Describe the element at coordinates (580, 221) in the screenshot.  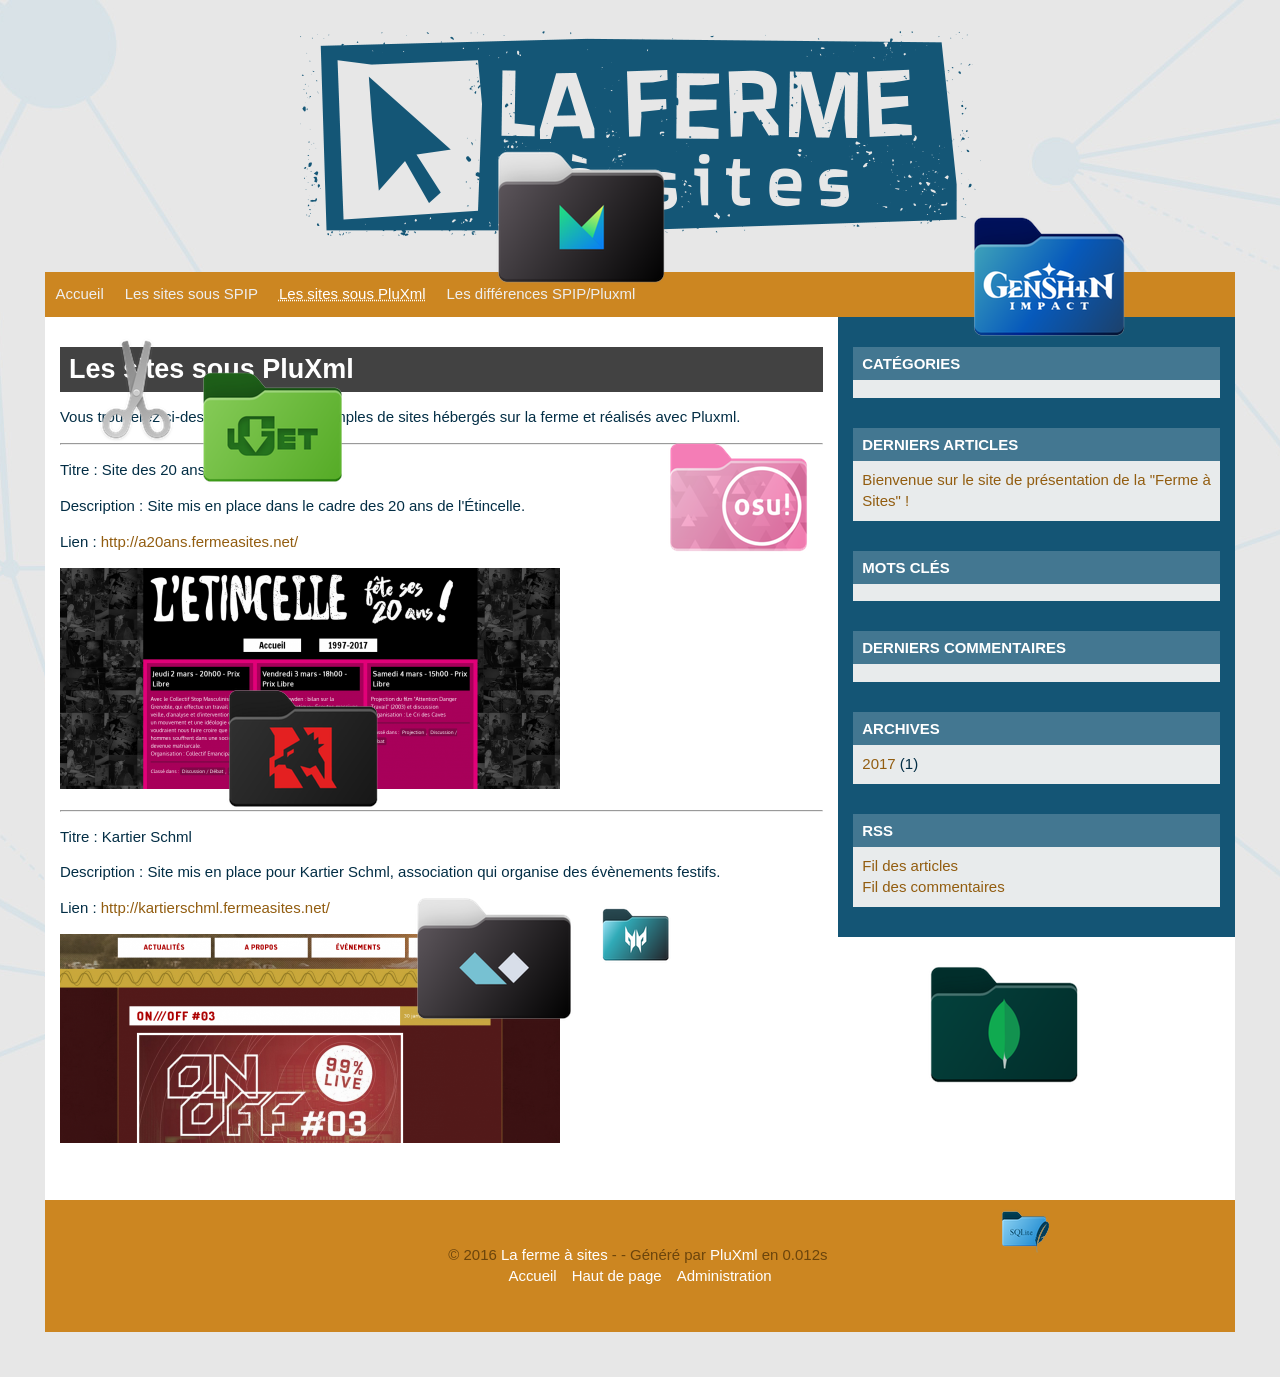
I see `open jetbrains mps project folder` at that location.